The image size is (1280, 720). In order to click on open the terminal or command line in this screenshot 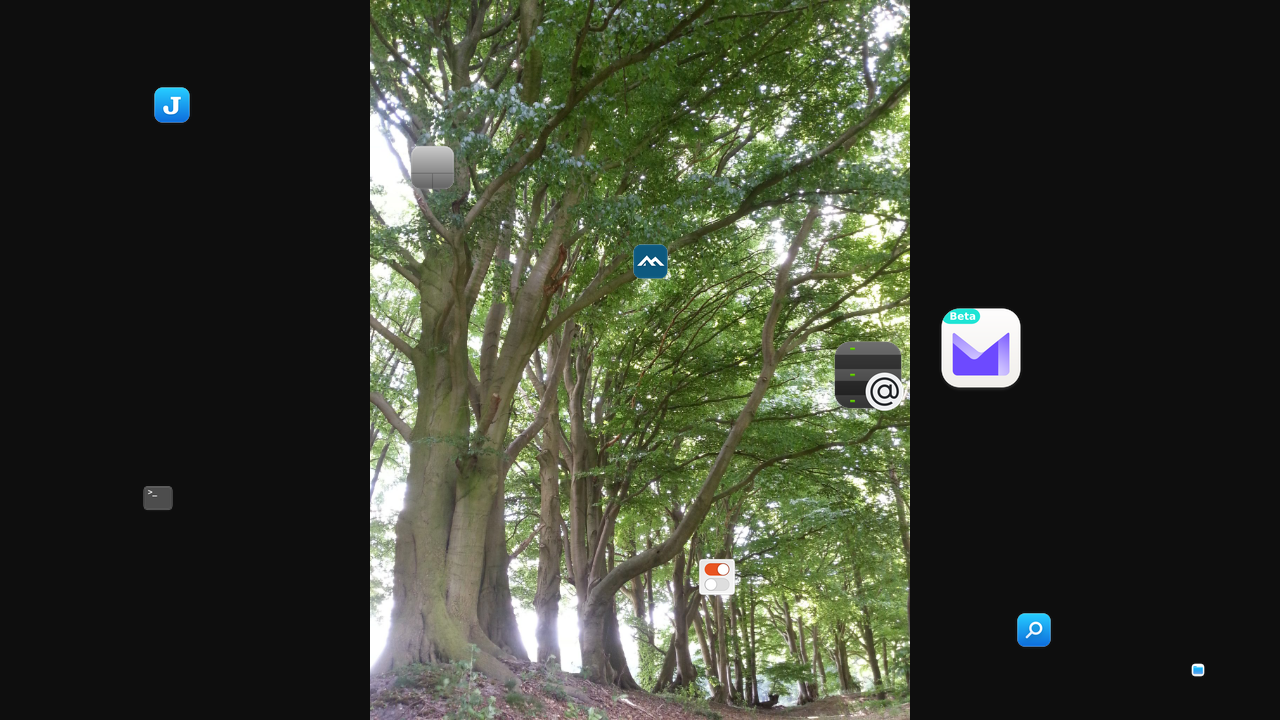, I will do `click(158, 498)`.